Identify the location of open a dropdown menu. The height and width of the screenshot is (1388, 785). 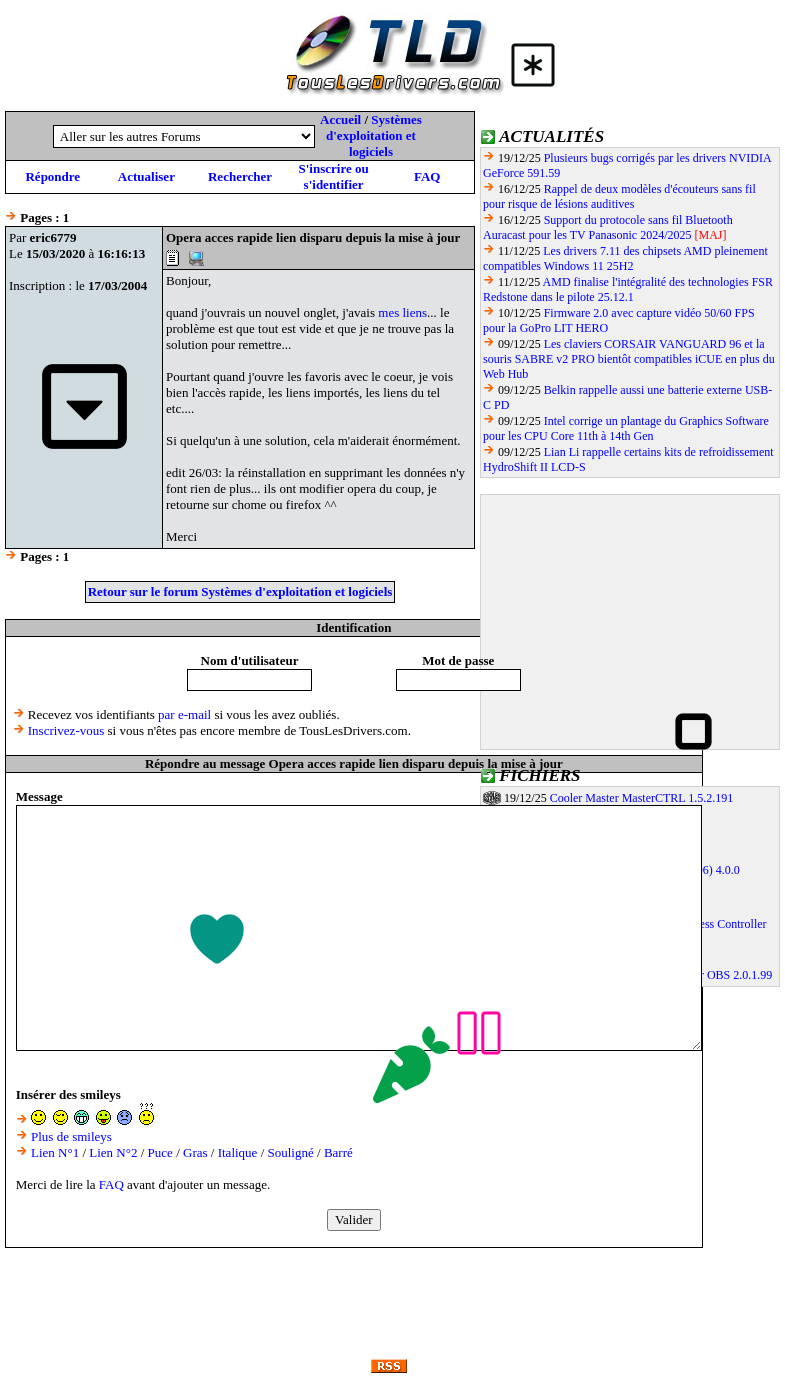
(84, 406).